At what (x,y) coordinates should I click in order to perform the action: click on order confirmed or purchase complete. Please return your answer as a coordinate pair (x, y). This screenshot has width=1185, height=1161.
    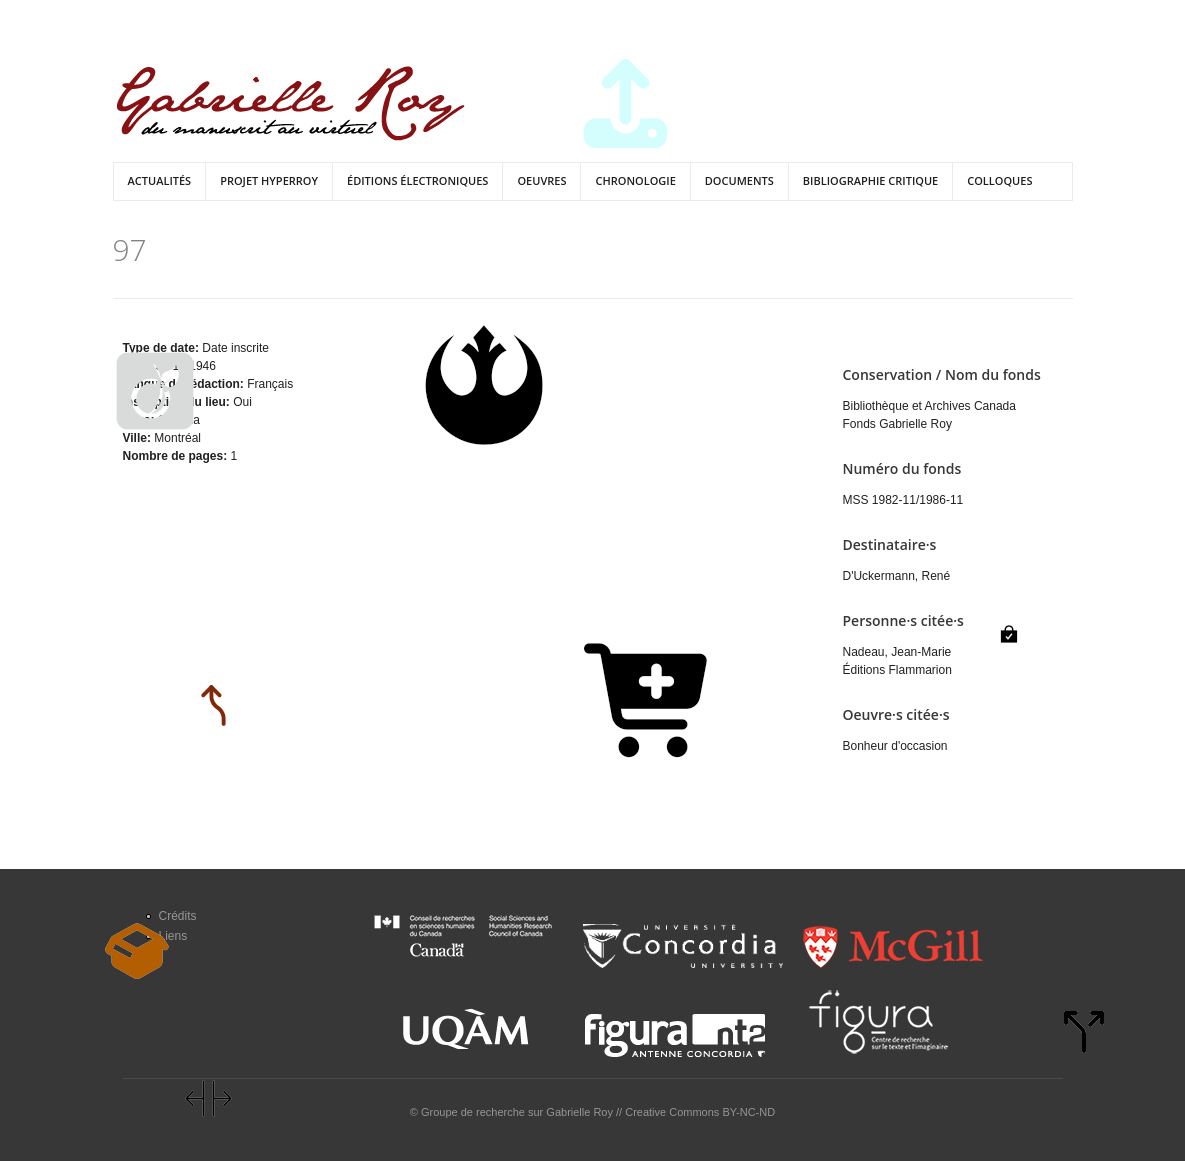
    Looking at the image, I should click on (1009, 634).